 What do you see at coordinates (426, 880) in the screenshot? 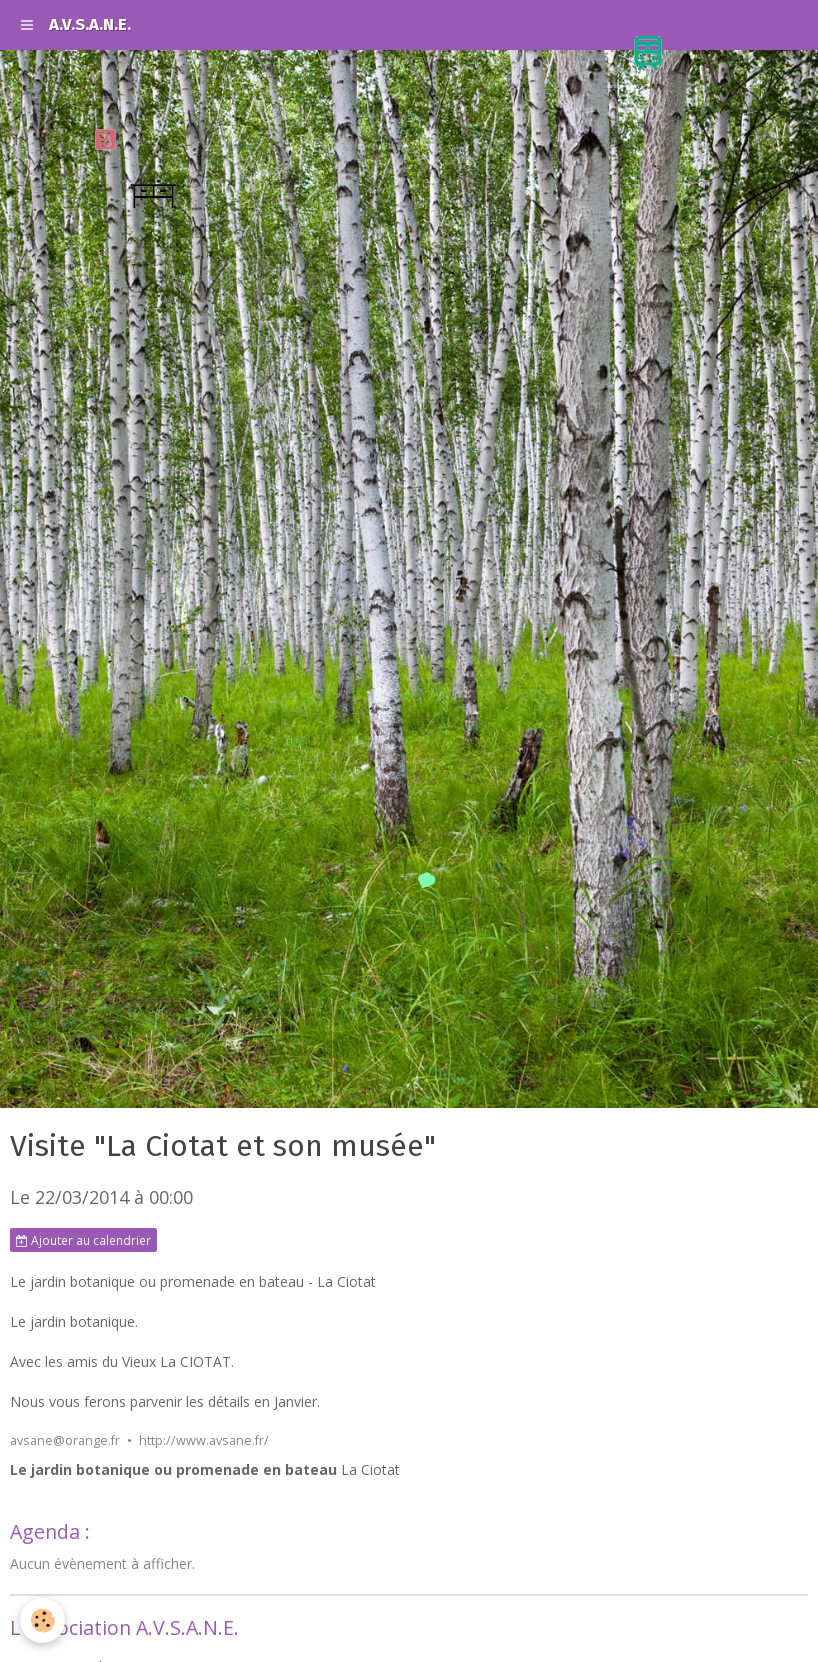
I see `open chat or messaging` at bounding box center [426, 880].